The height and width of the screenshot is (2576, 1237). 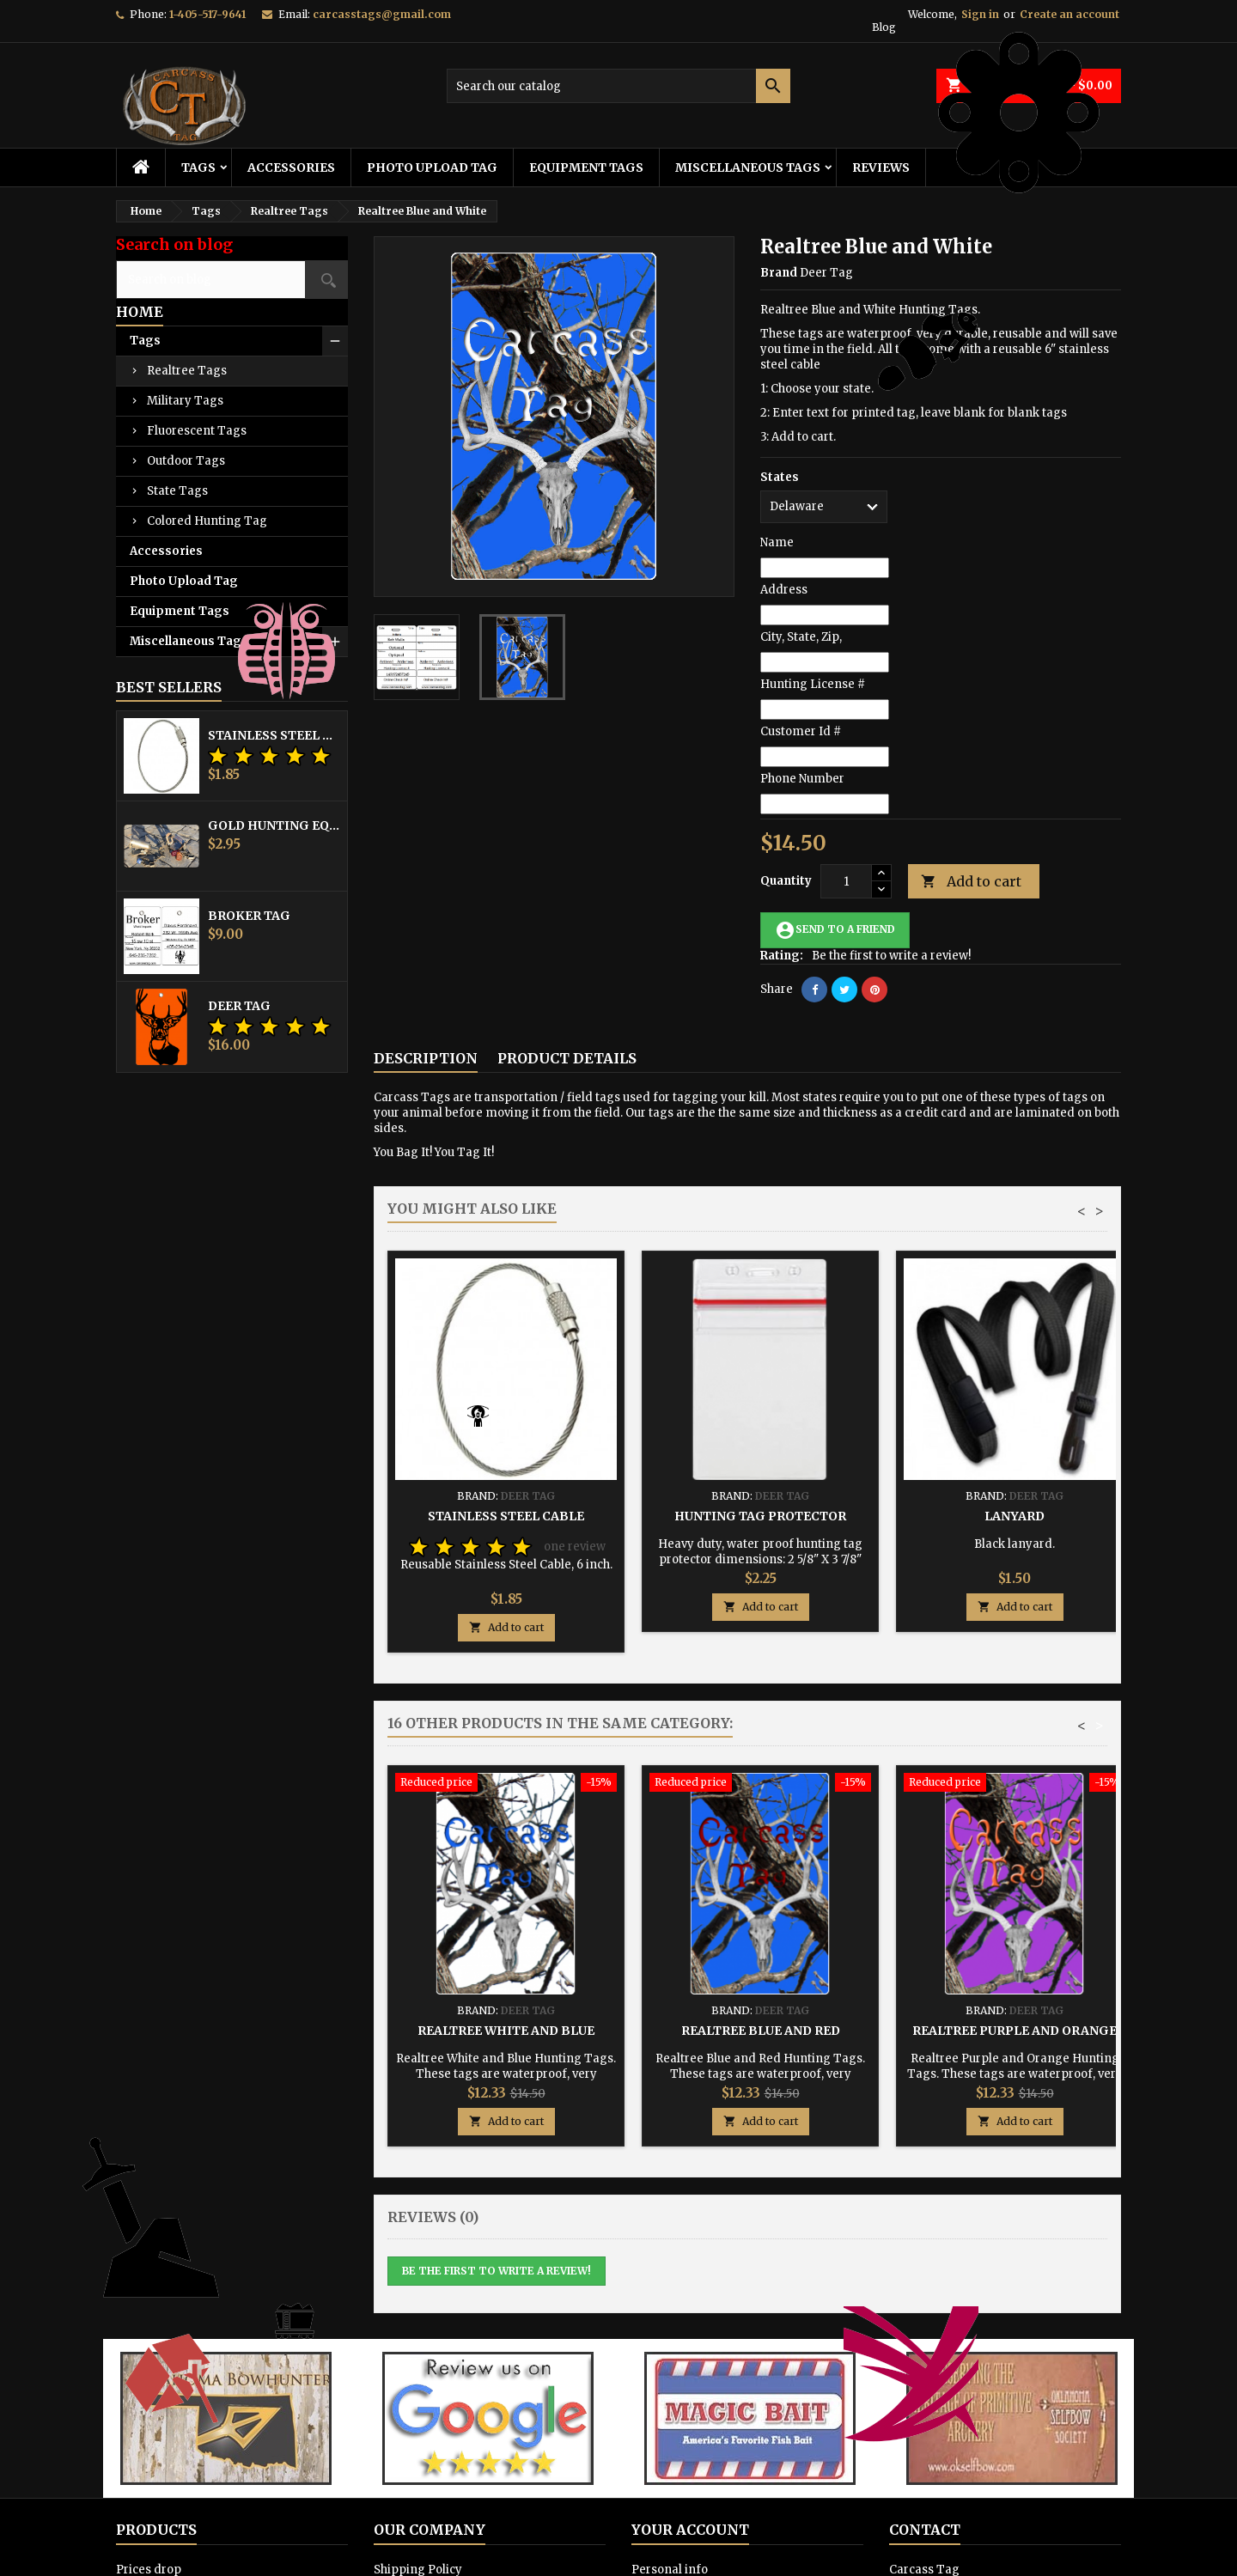 I want to click on indicates a paranoia or anxiety state in gameplay, so click(x=478, y=1416).